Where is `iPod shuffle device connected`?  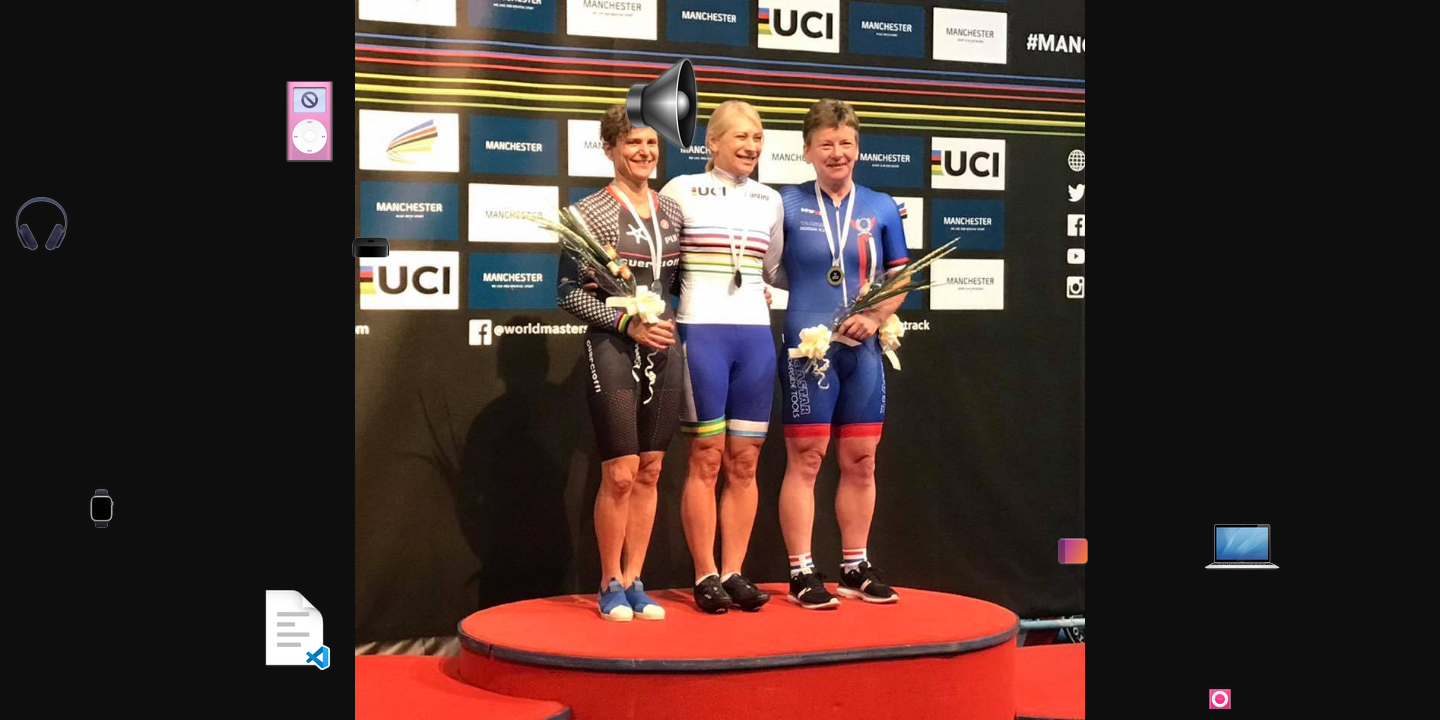 iPod shuffle device connected is located at coordinates (1220, 699).